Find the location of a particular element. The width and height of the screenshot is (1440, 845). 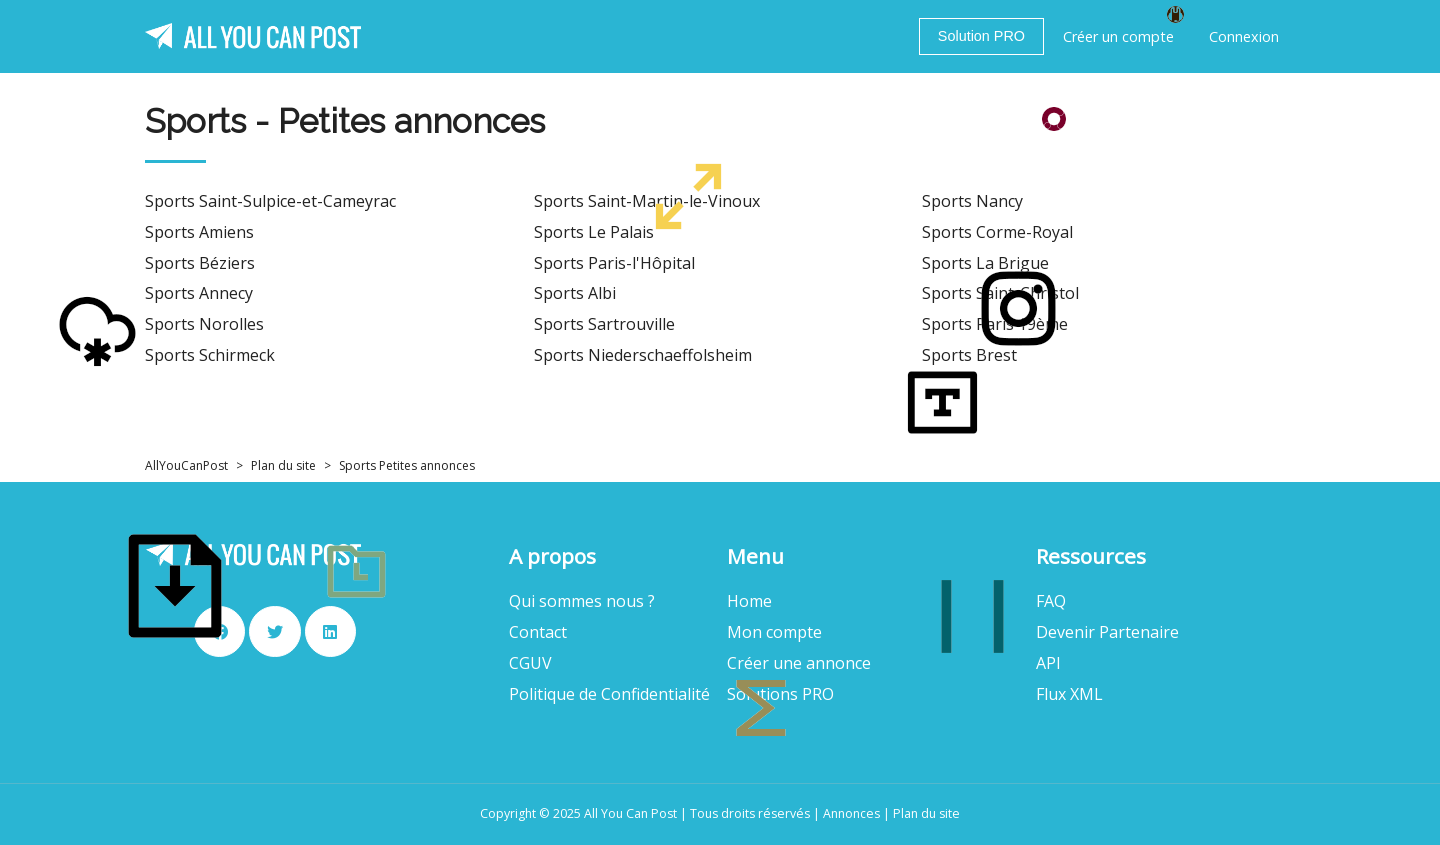

google marketing platform logo is located at coordinates (1054, 119).